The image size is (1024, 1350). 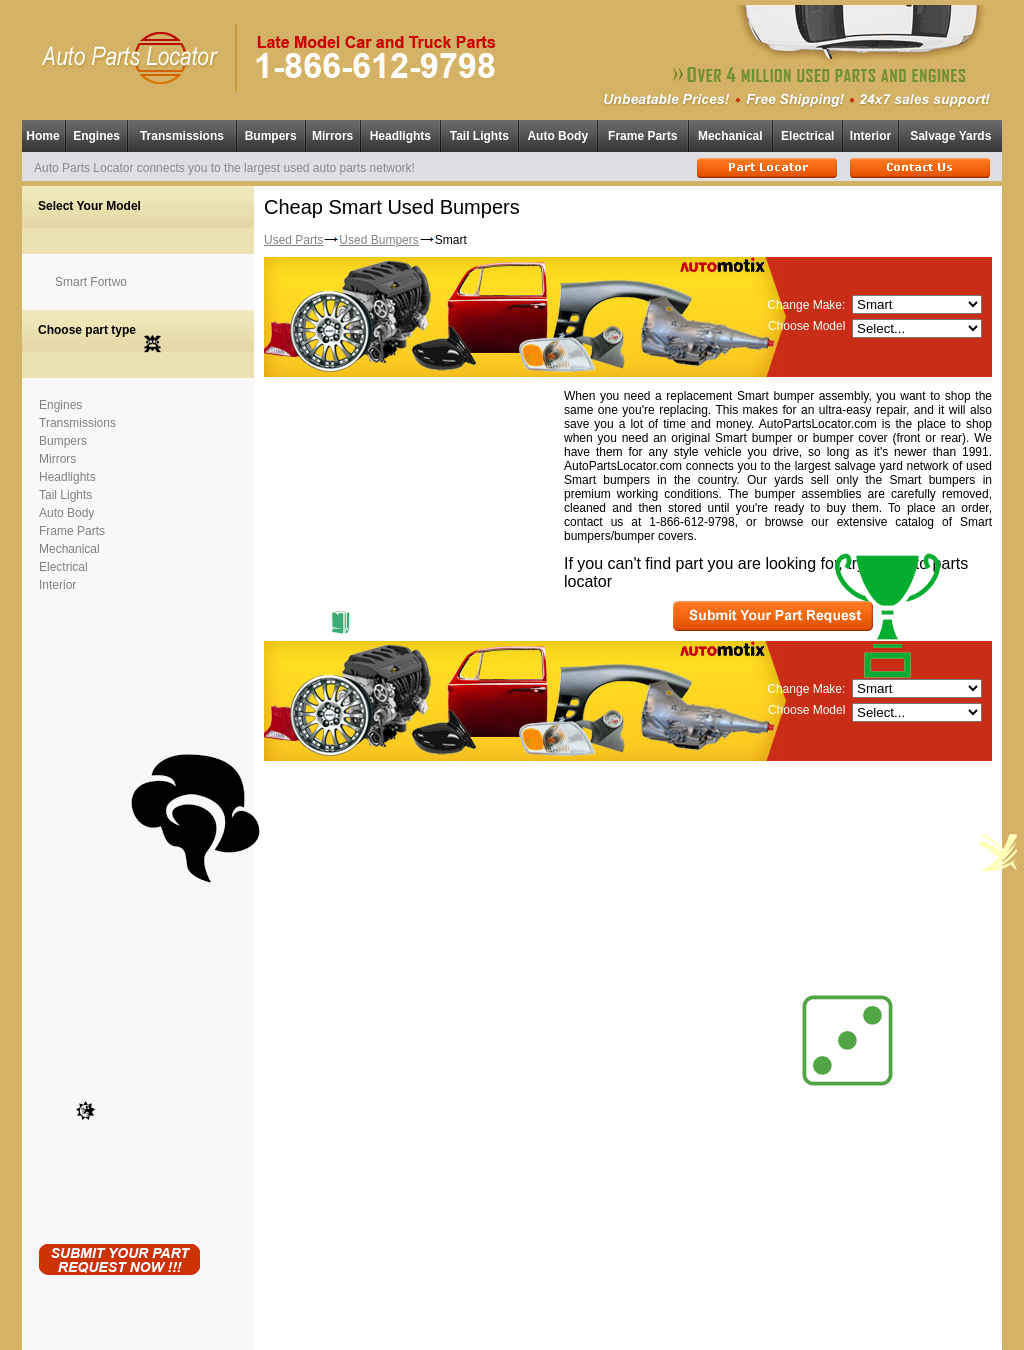 I want to click on view achievements or awards, so click(x=887, y=615).